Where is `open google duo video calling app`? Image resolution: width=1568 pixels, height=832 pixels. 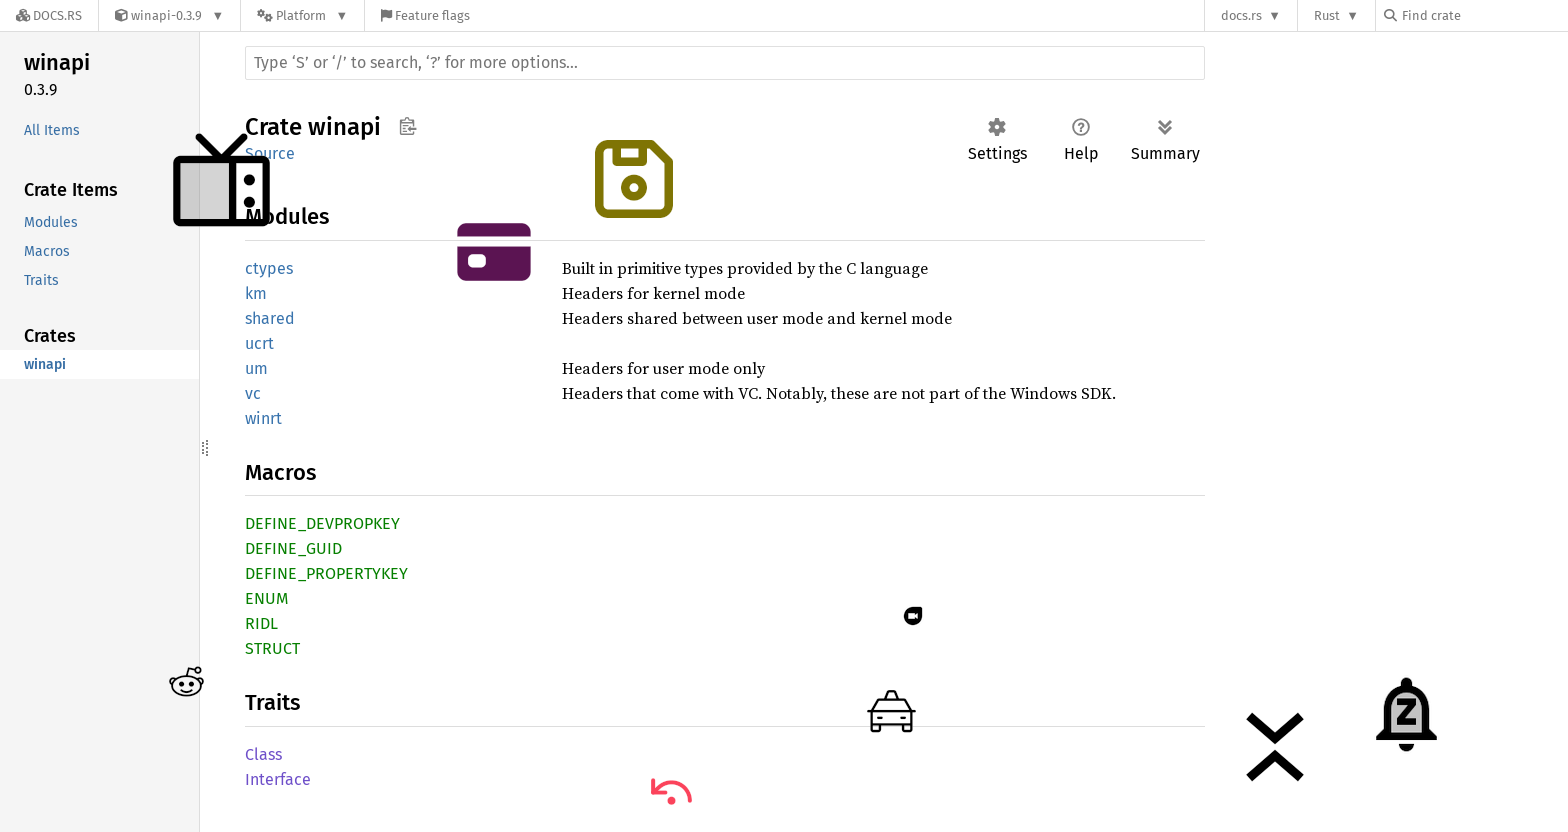
open google duo video calling app is located at coordinates (913, 616).